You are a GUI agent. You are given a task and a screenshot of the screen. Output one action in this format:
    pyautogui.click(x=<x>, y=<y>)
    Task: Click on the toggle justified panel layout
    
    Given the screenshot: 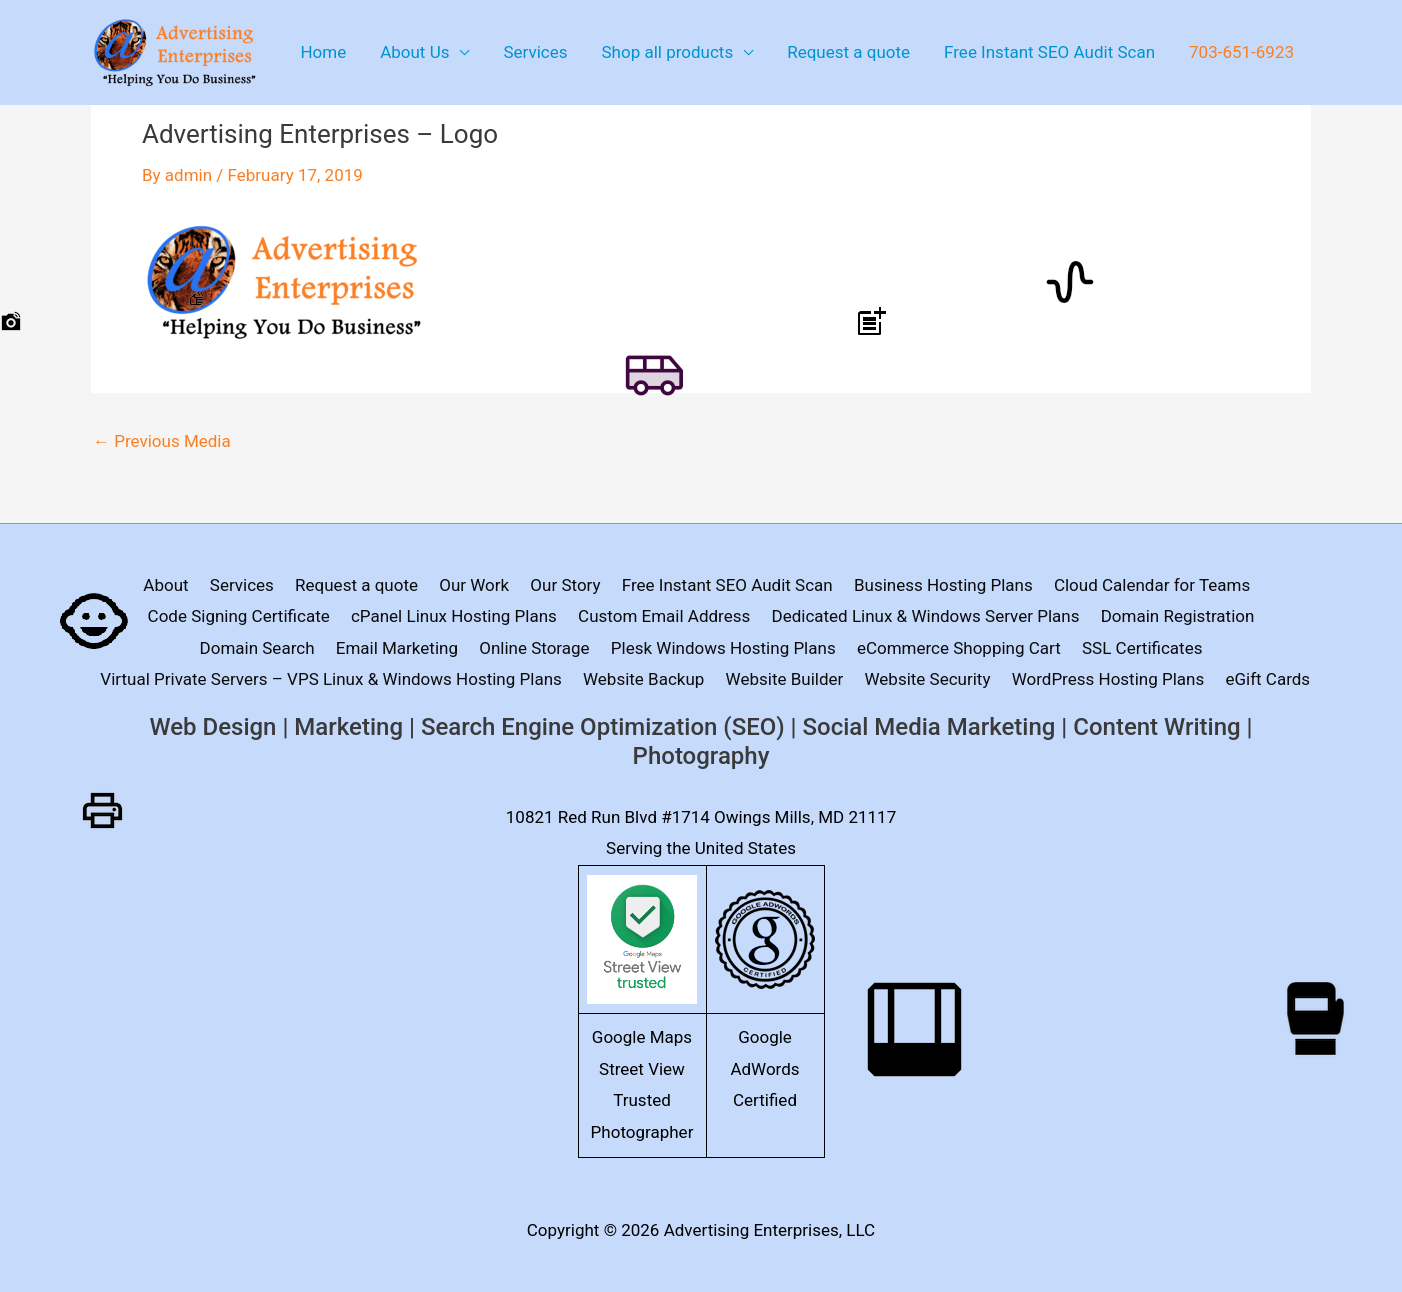 What is the action you would take?
    pyautogui.click(x=914, y=1029)
    